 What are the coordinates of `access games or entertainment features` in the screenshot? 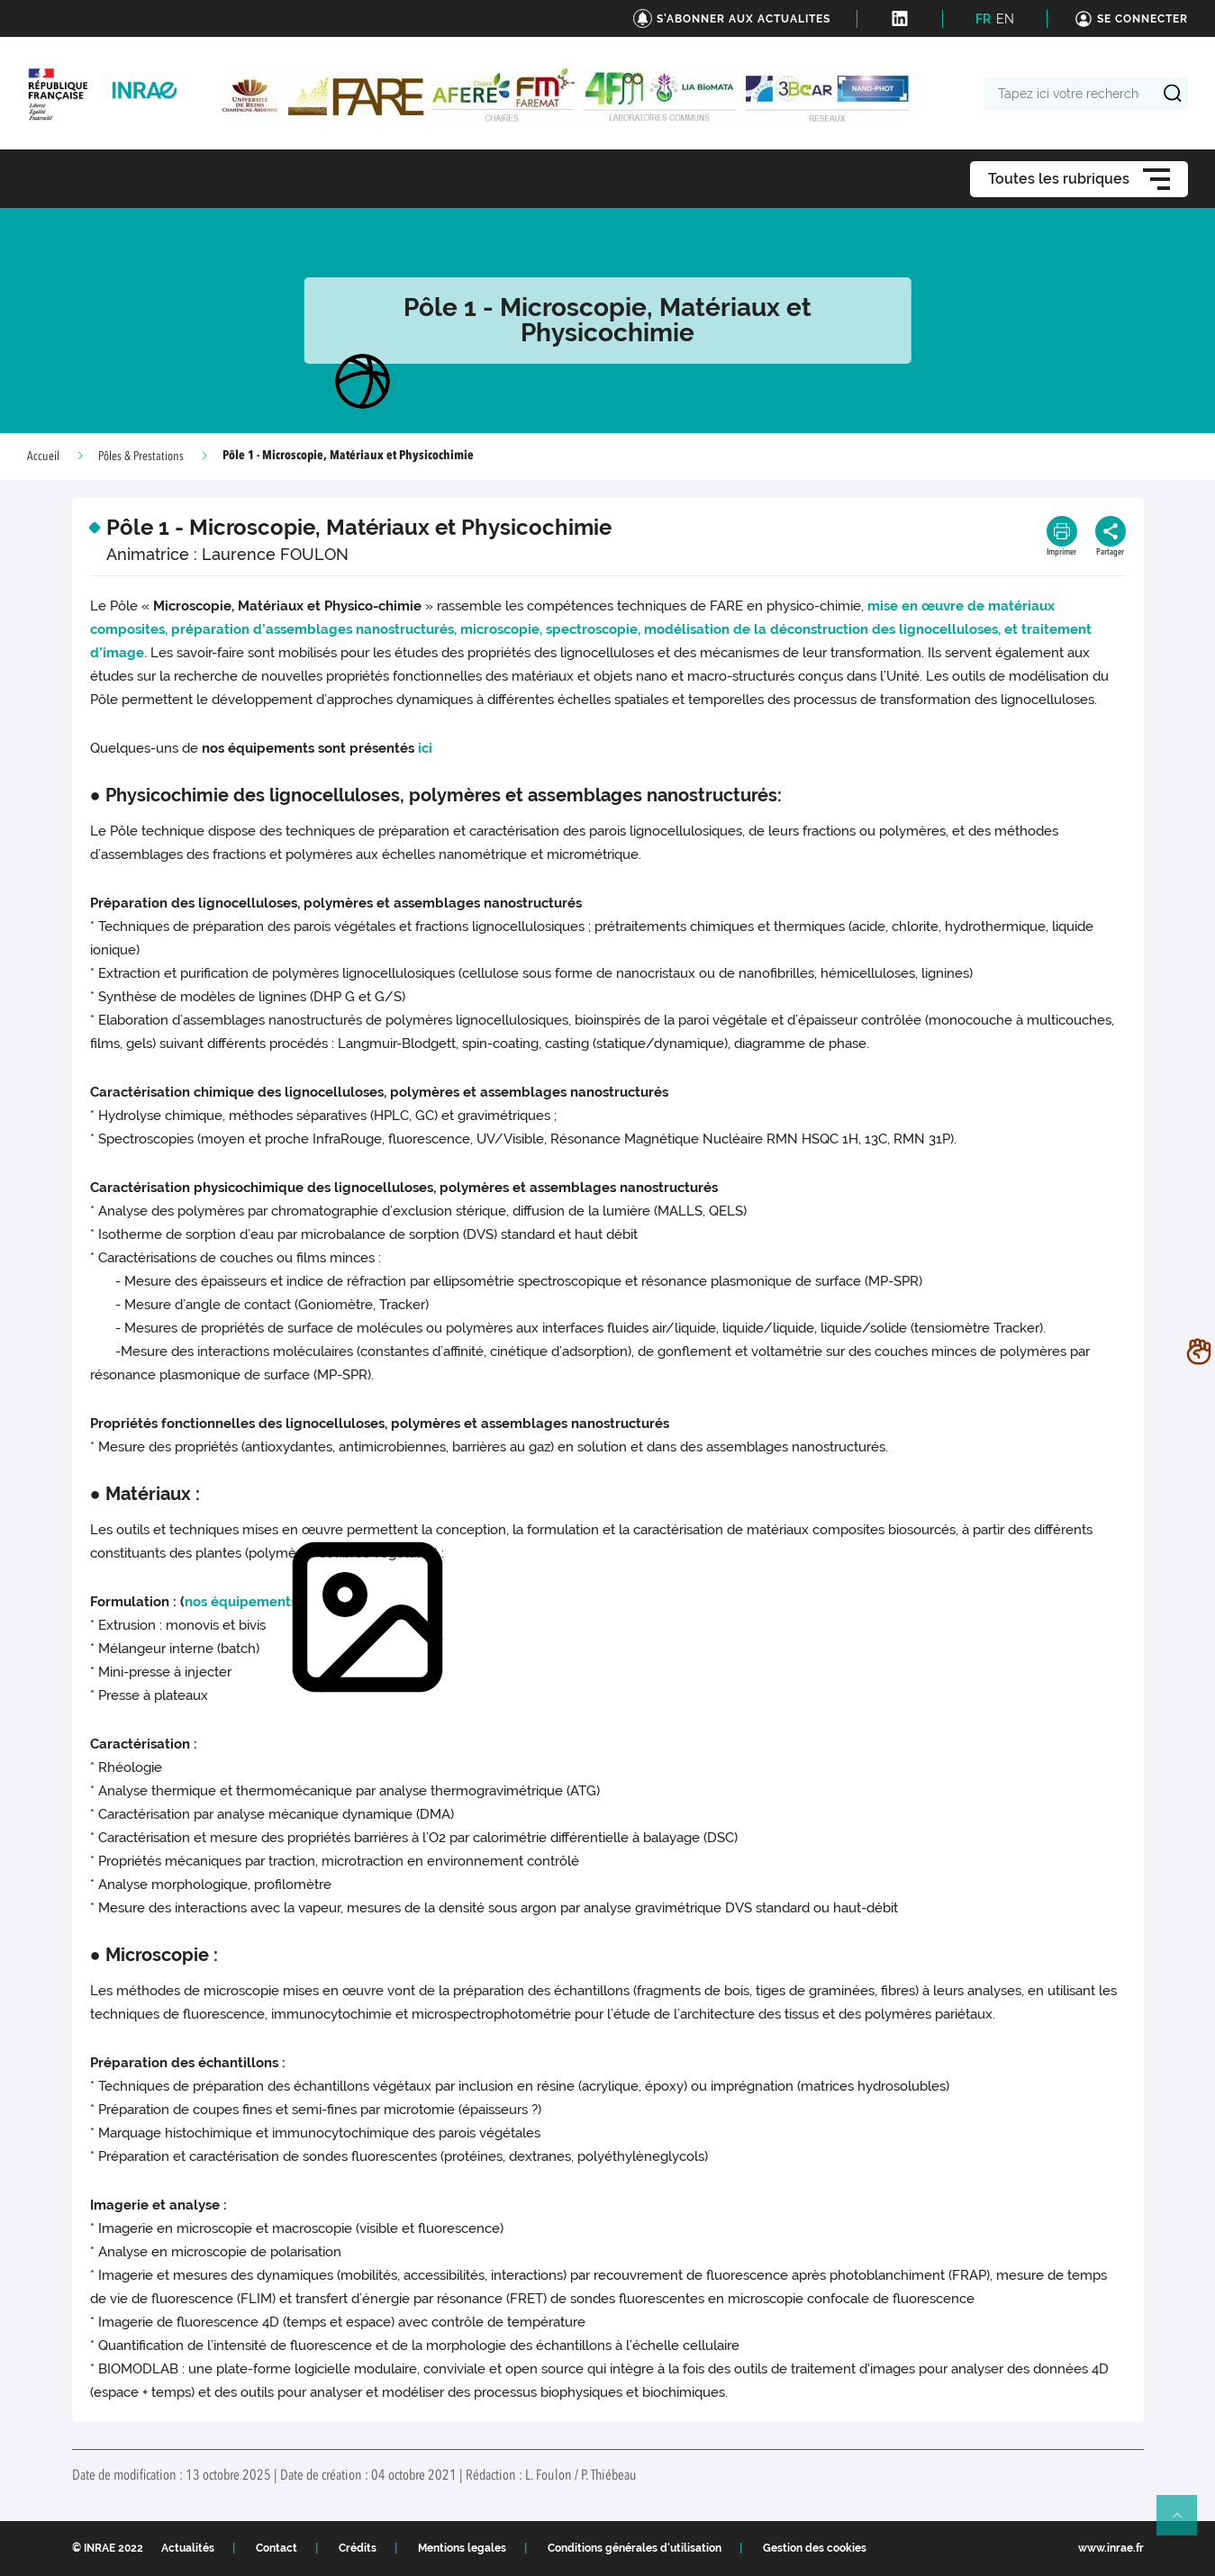 It's located at (362, 381).